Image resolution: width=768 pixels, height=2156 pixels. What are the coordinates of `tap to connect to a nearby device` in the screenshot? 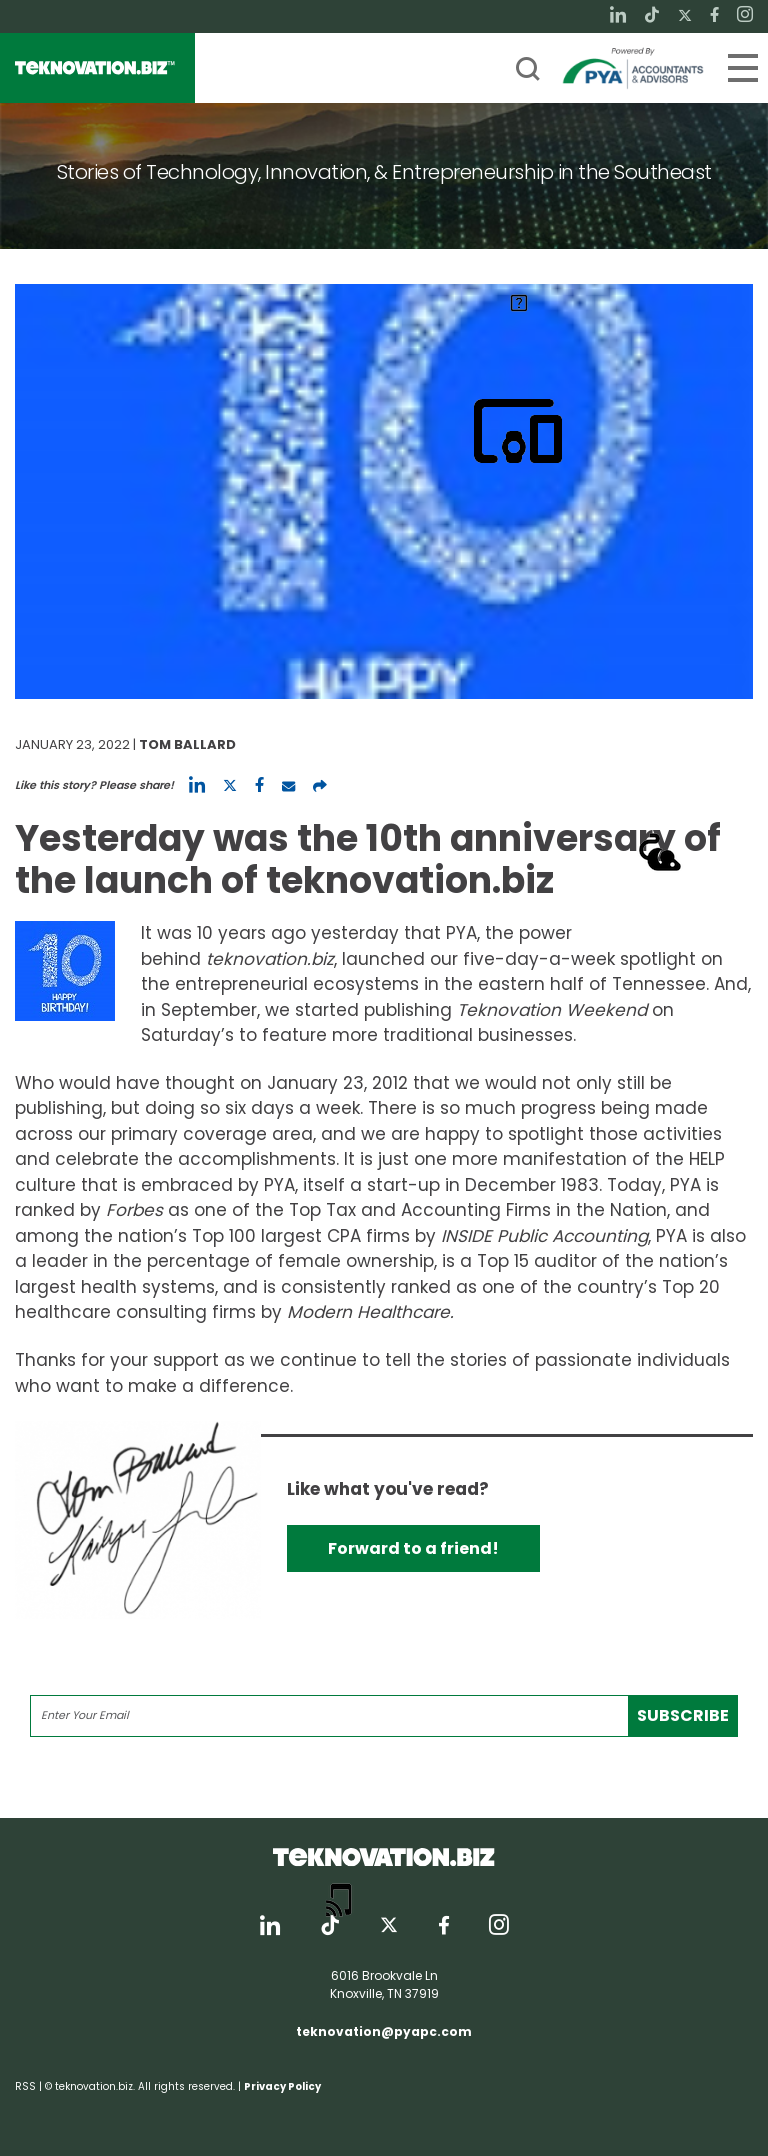 It's located at (341, 1900).